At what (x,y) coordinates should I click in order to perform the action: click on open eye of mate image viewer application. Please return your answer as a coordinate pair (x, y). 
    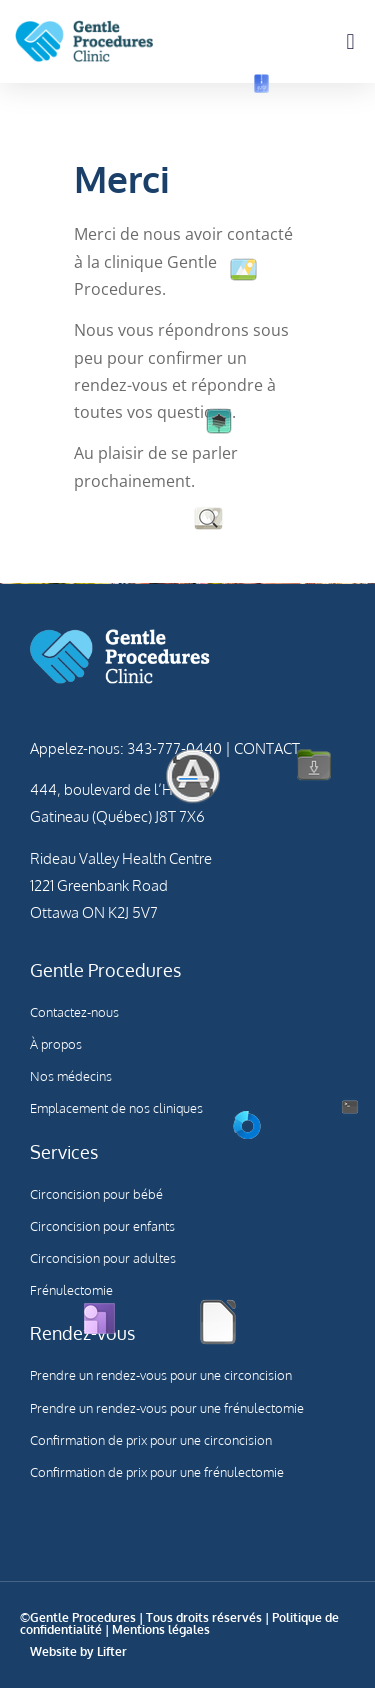
    Looking at the image, I should click on (208, 518).